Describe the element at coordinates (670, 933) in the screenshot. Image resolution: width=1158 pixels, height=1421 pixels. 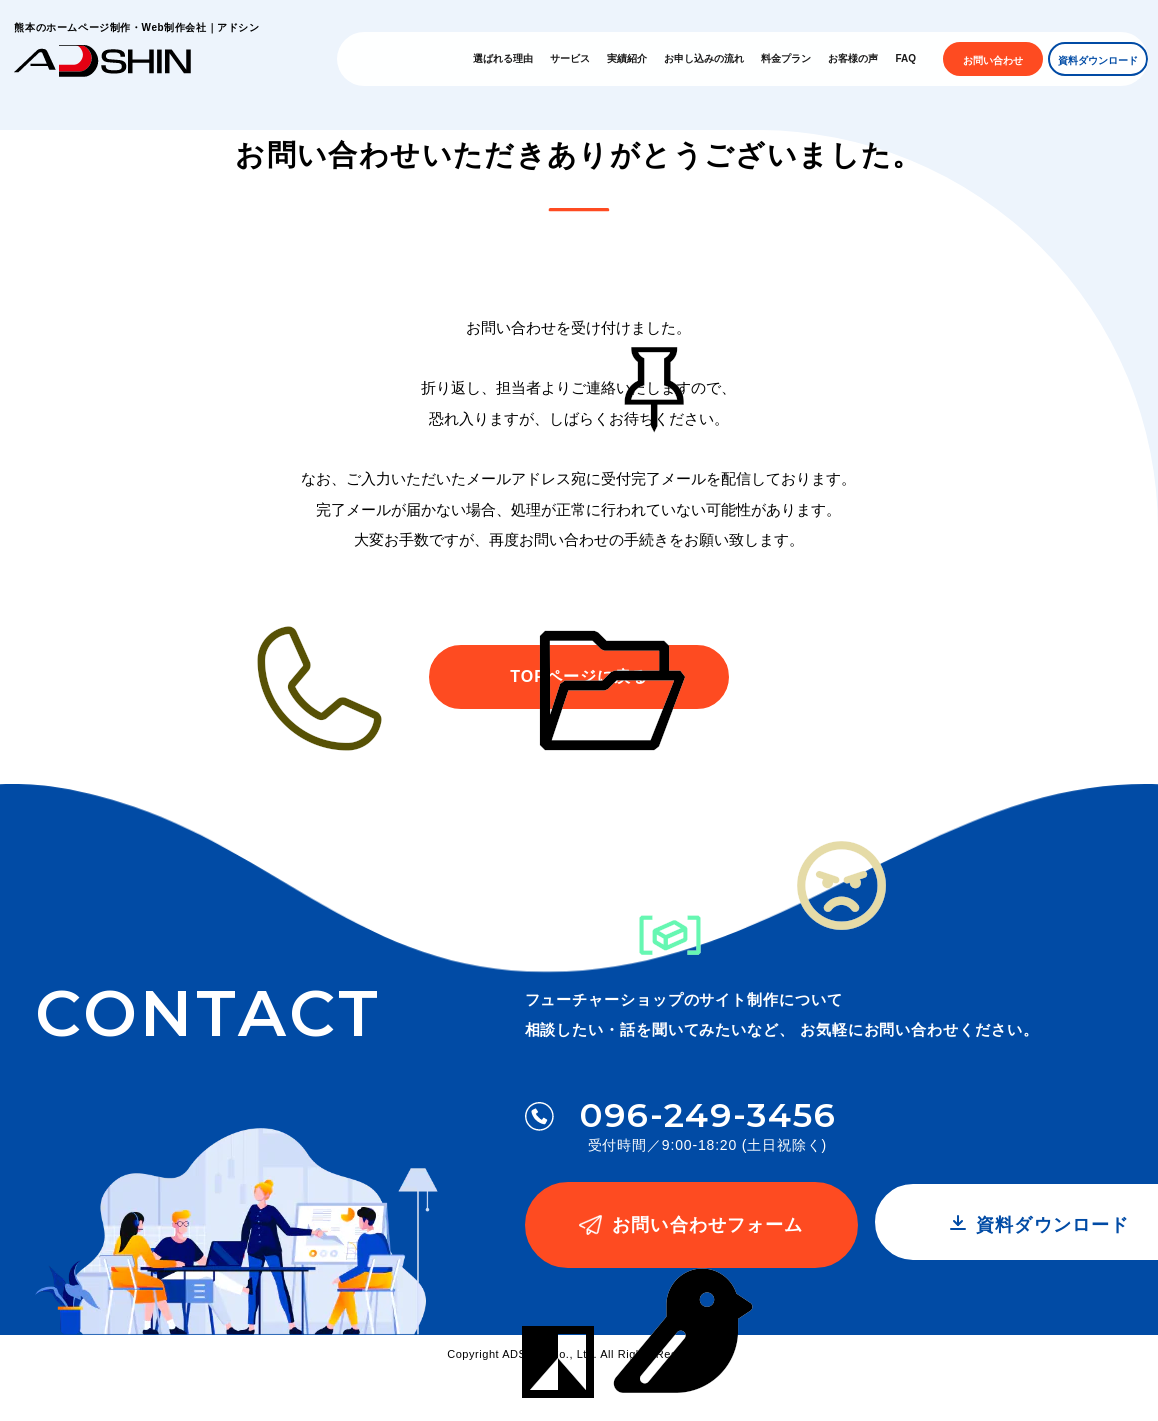
I see `view variable symbol in code editor` at that location.